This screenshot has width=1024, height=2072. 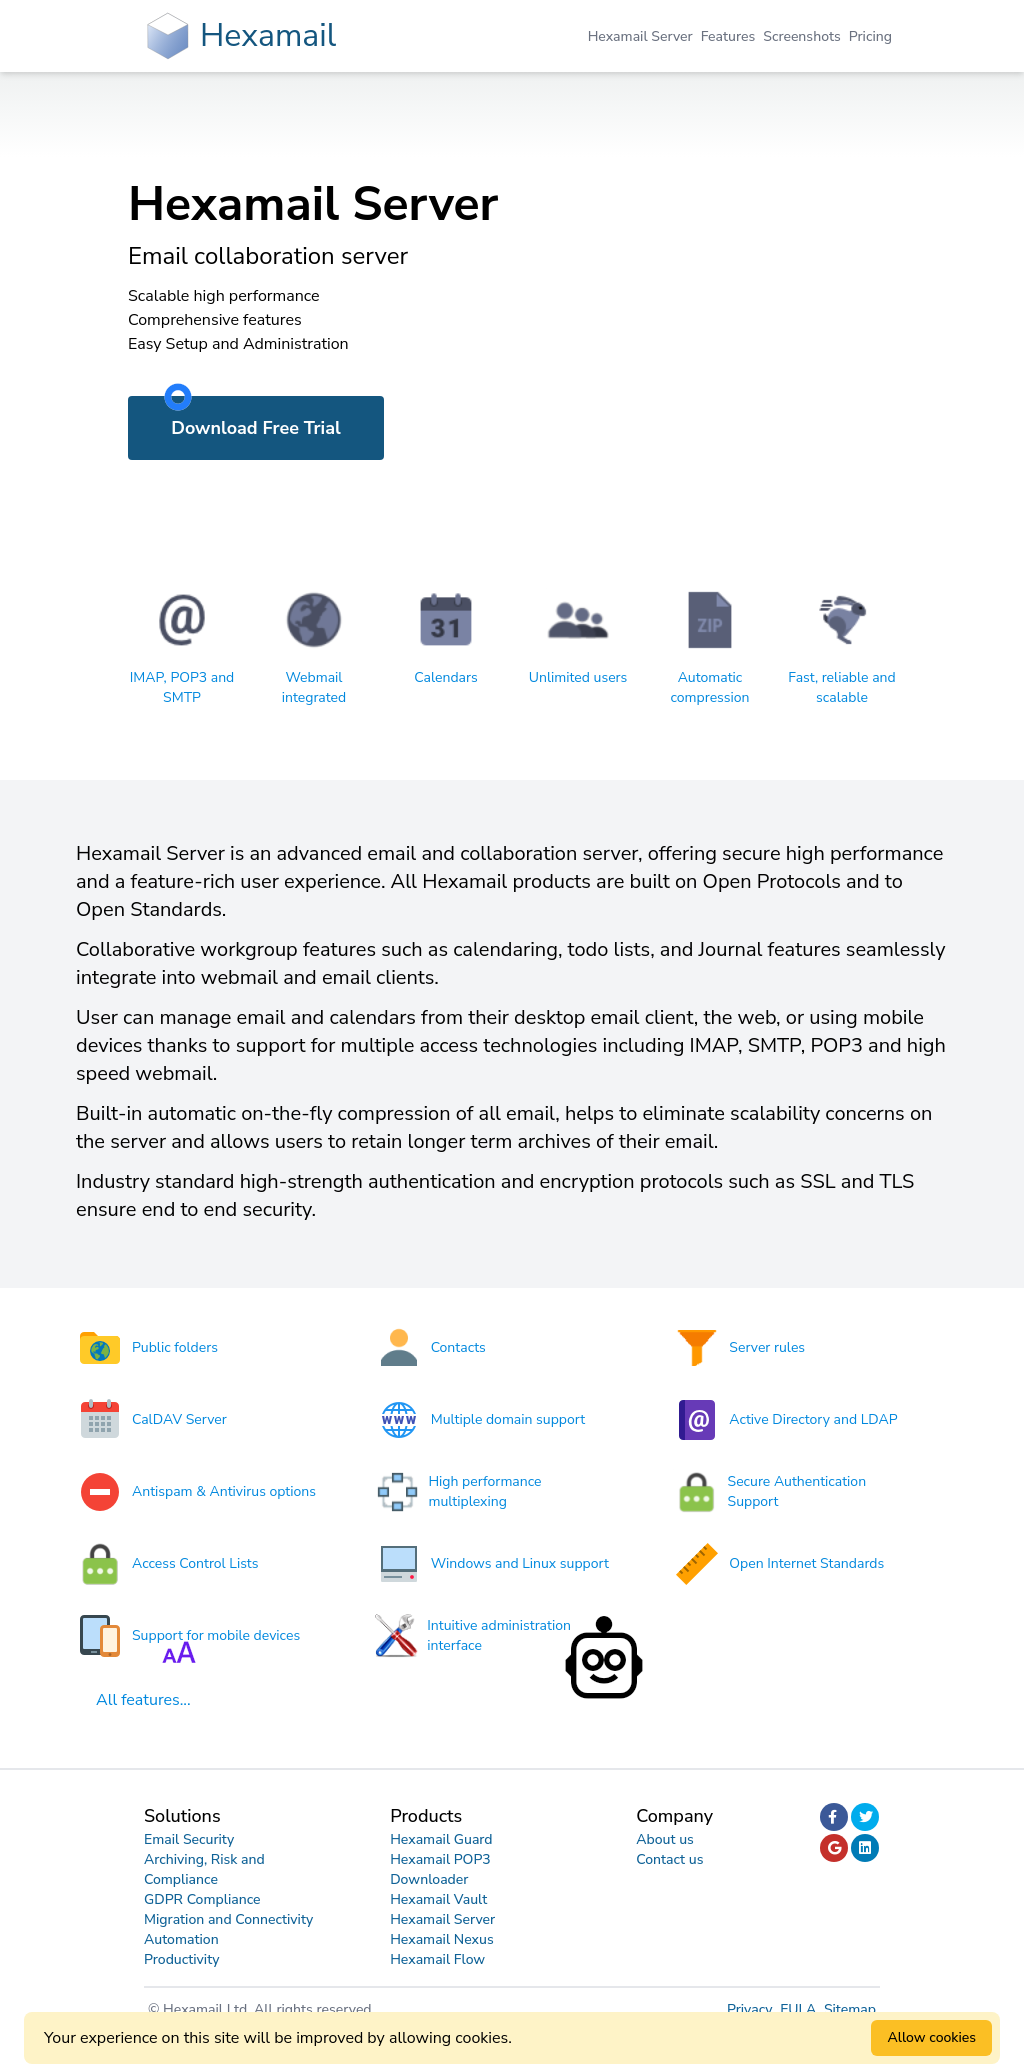 I want to click on adjust text size settings, so click(x=179, y=1651).